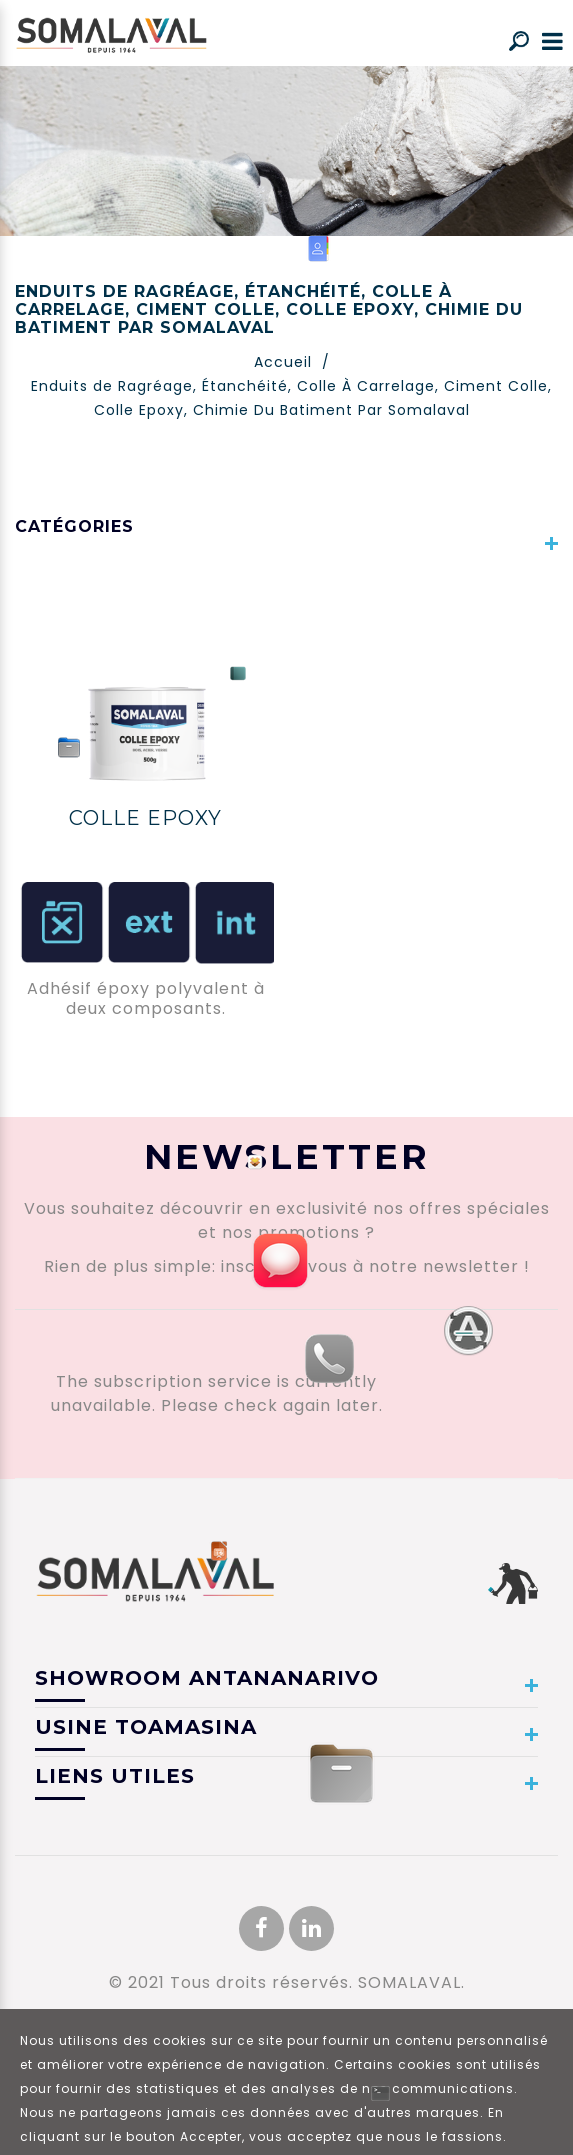 This screenshot has width=573, height=2155. Describe the element at coordinates (255, 1162) in the screenshot. I see `open gdebi package installer` at that location.